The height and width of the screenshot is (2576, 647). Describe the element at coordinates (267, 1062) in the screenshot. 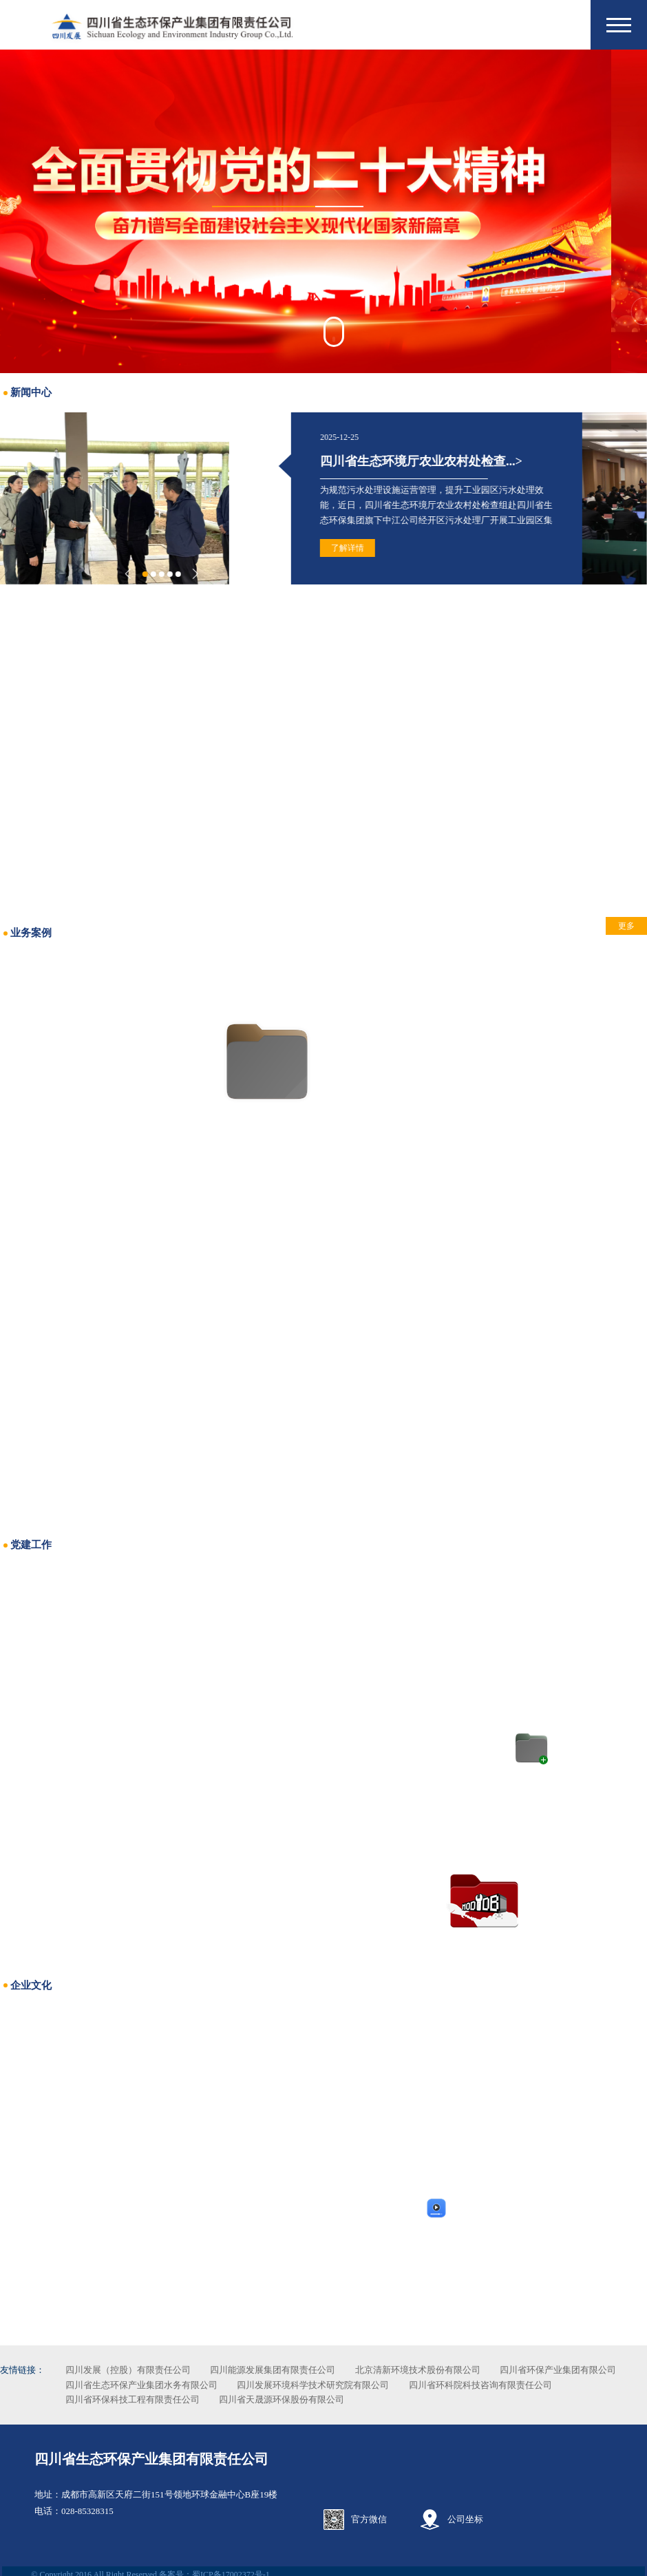

I see `open folder to view contents` at that location.